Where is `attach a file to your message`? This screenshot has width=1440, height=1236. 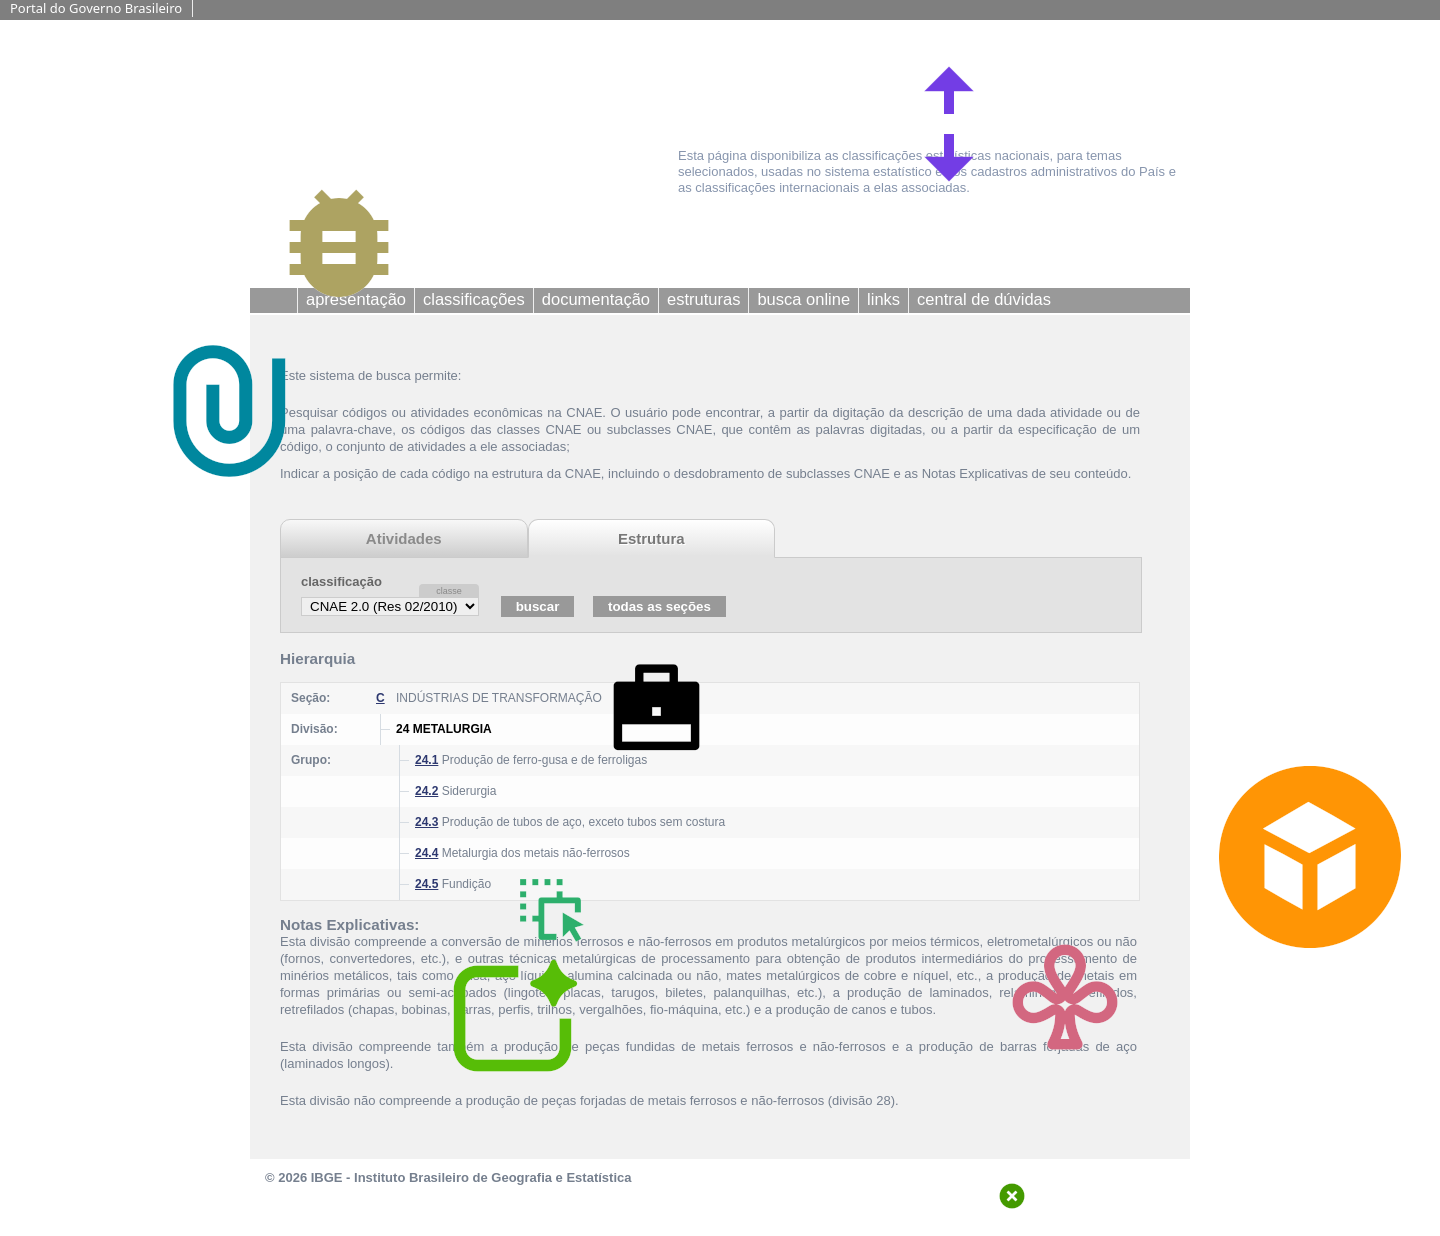
attach a file to your message is located at coordinates (226, 411).